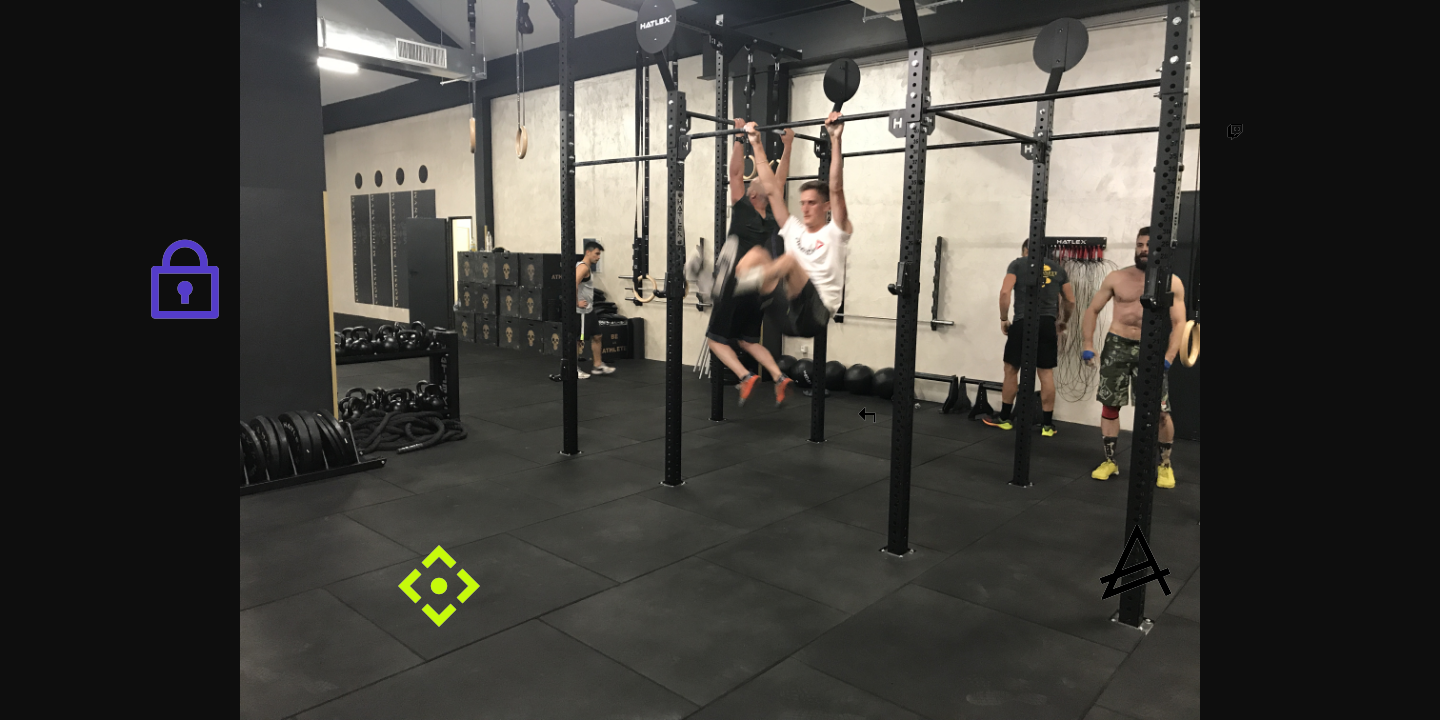  What do you see at coordinates (868, 415) in the screenshot?
I see `reply to a message` at bounding box center [868, 415].